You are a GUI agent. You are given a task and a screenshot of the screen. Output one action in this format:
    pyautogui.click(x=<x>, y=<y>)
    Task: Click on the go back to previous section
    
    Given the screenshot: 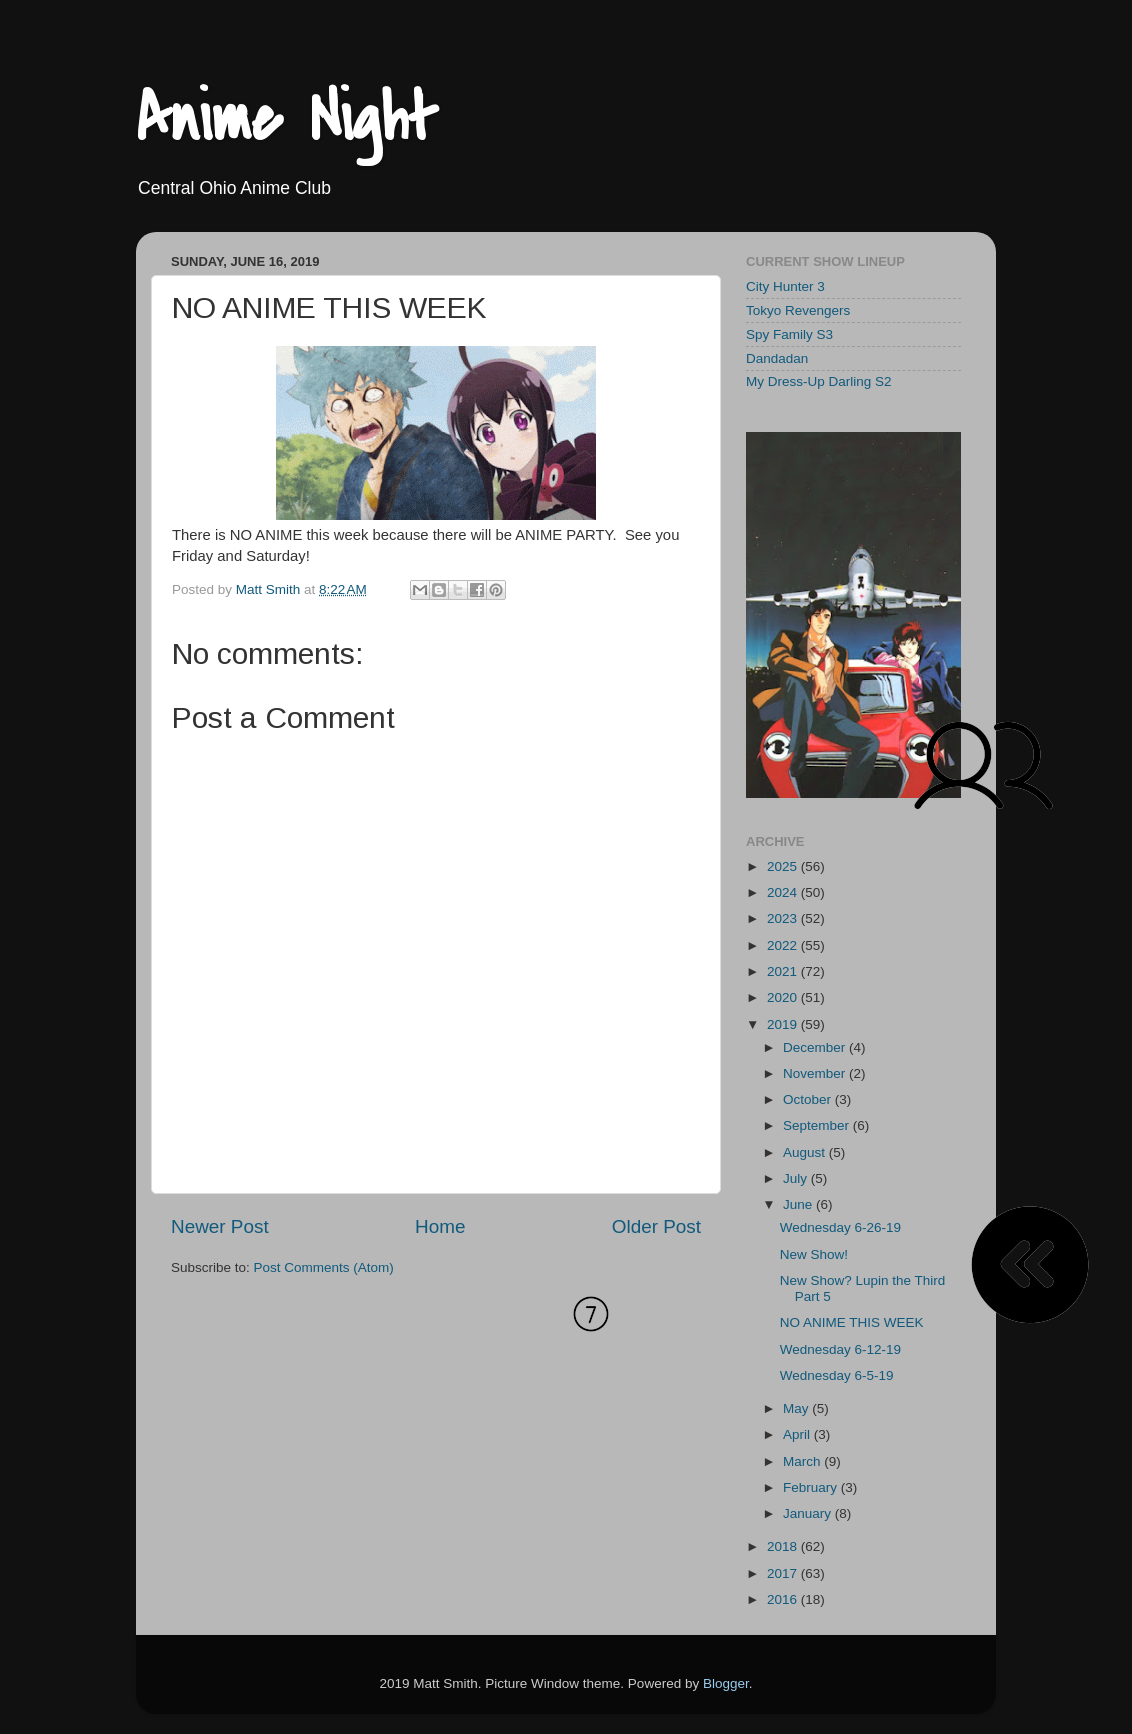 What is the action you would take?
    pyautogui.click(x=1030, y=1264)
    